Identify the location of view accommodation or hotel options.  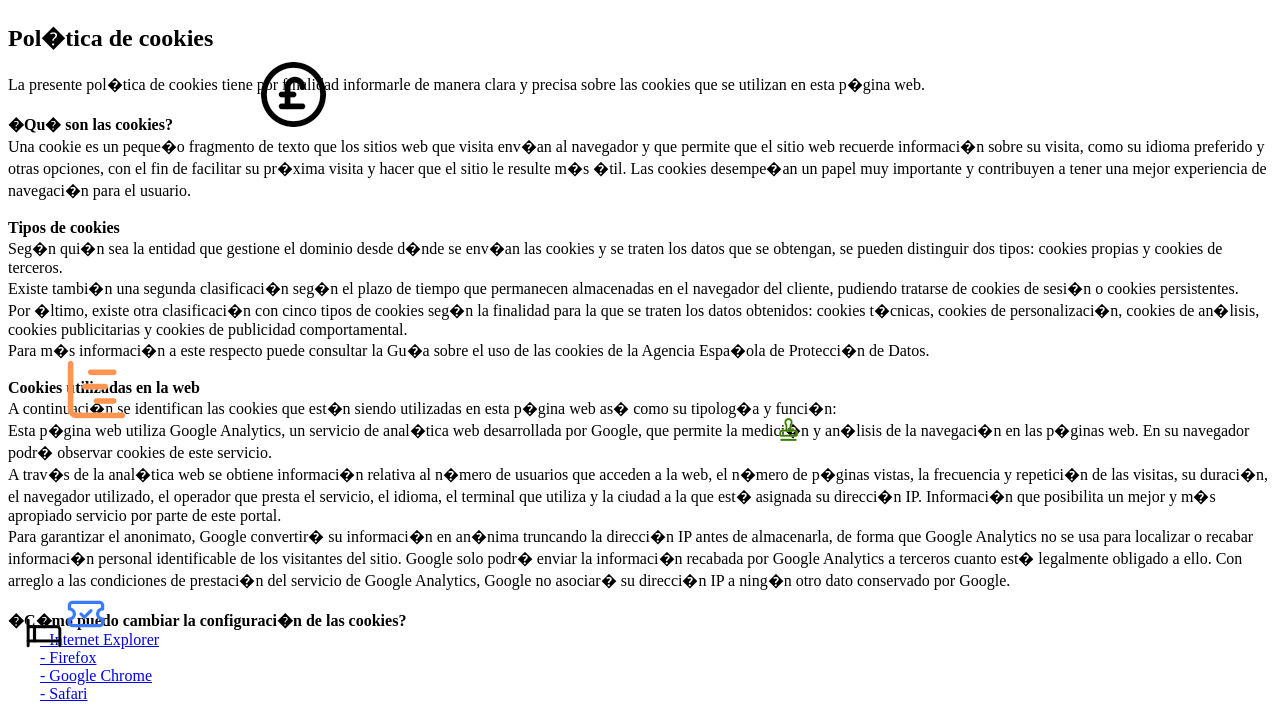
(44, 633).